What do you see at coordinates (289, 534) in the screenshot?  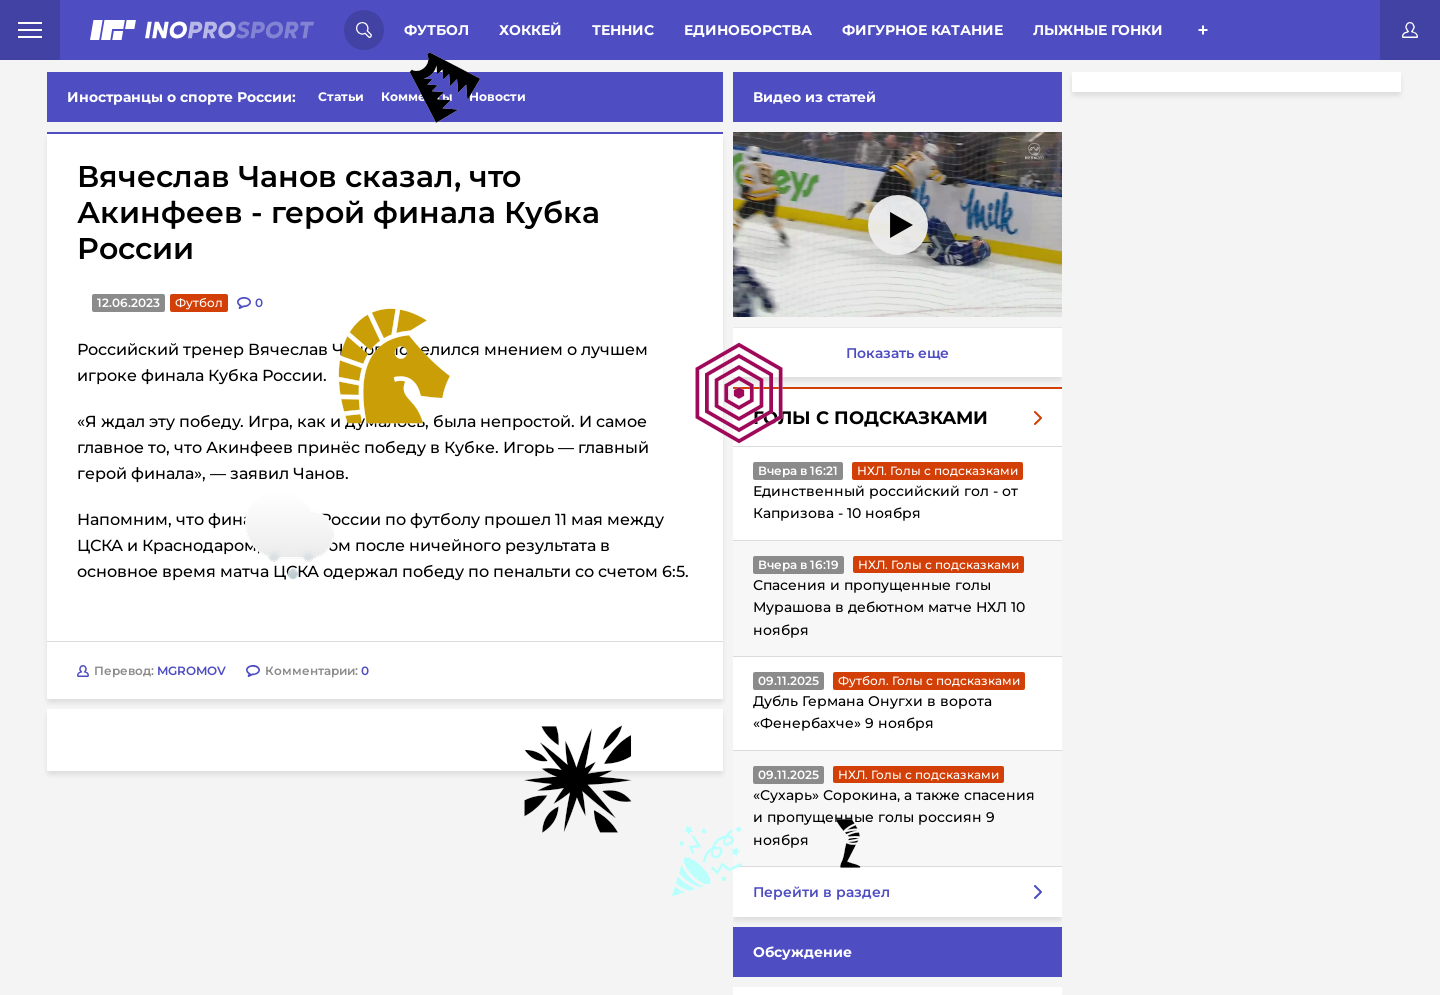 I see `indicates scattered snow weather conditions` at bounding box center [289, 534].